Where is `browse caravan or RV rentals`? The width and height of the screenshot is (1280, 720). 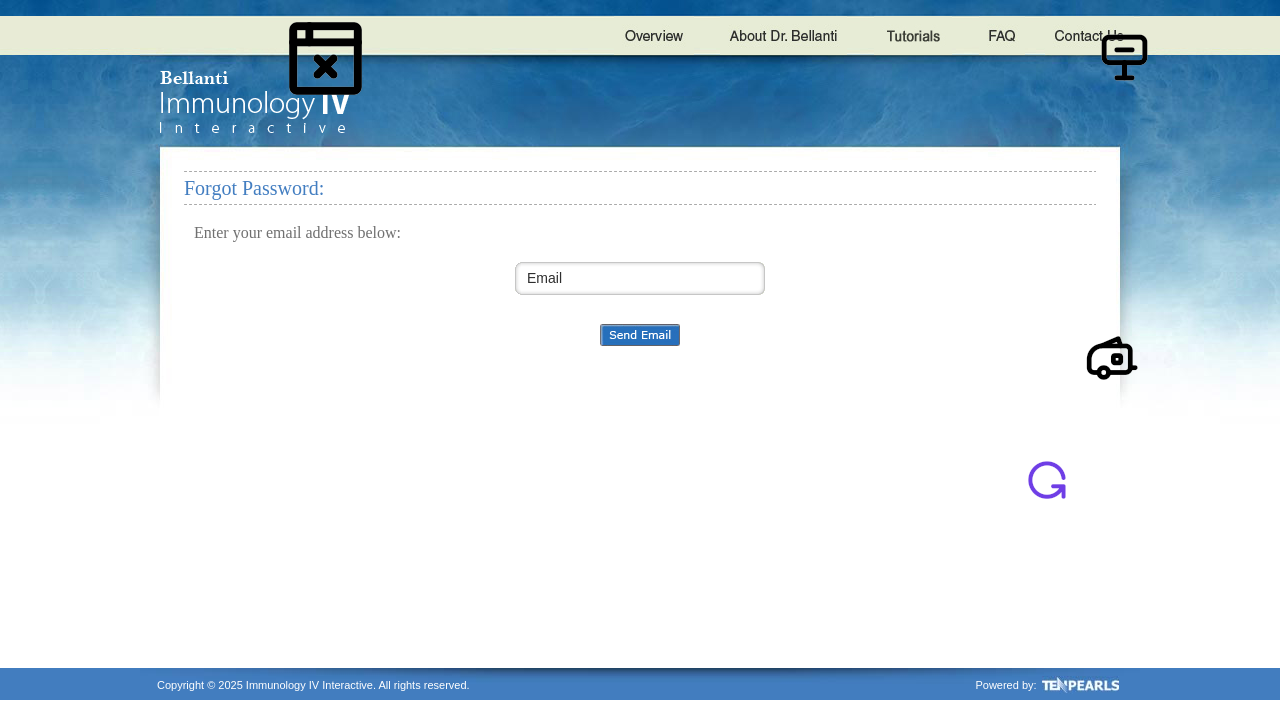 browse caravan or RV rentals is located at coordinates (1111, 358).